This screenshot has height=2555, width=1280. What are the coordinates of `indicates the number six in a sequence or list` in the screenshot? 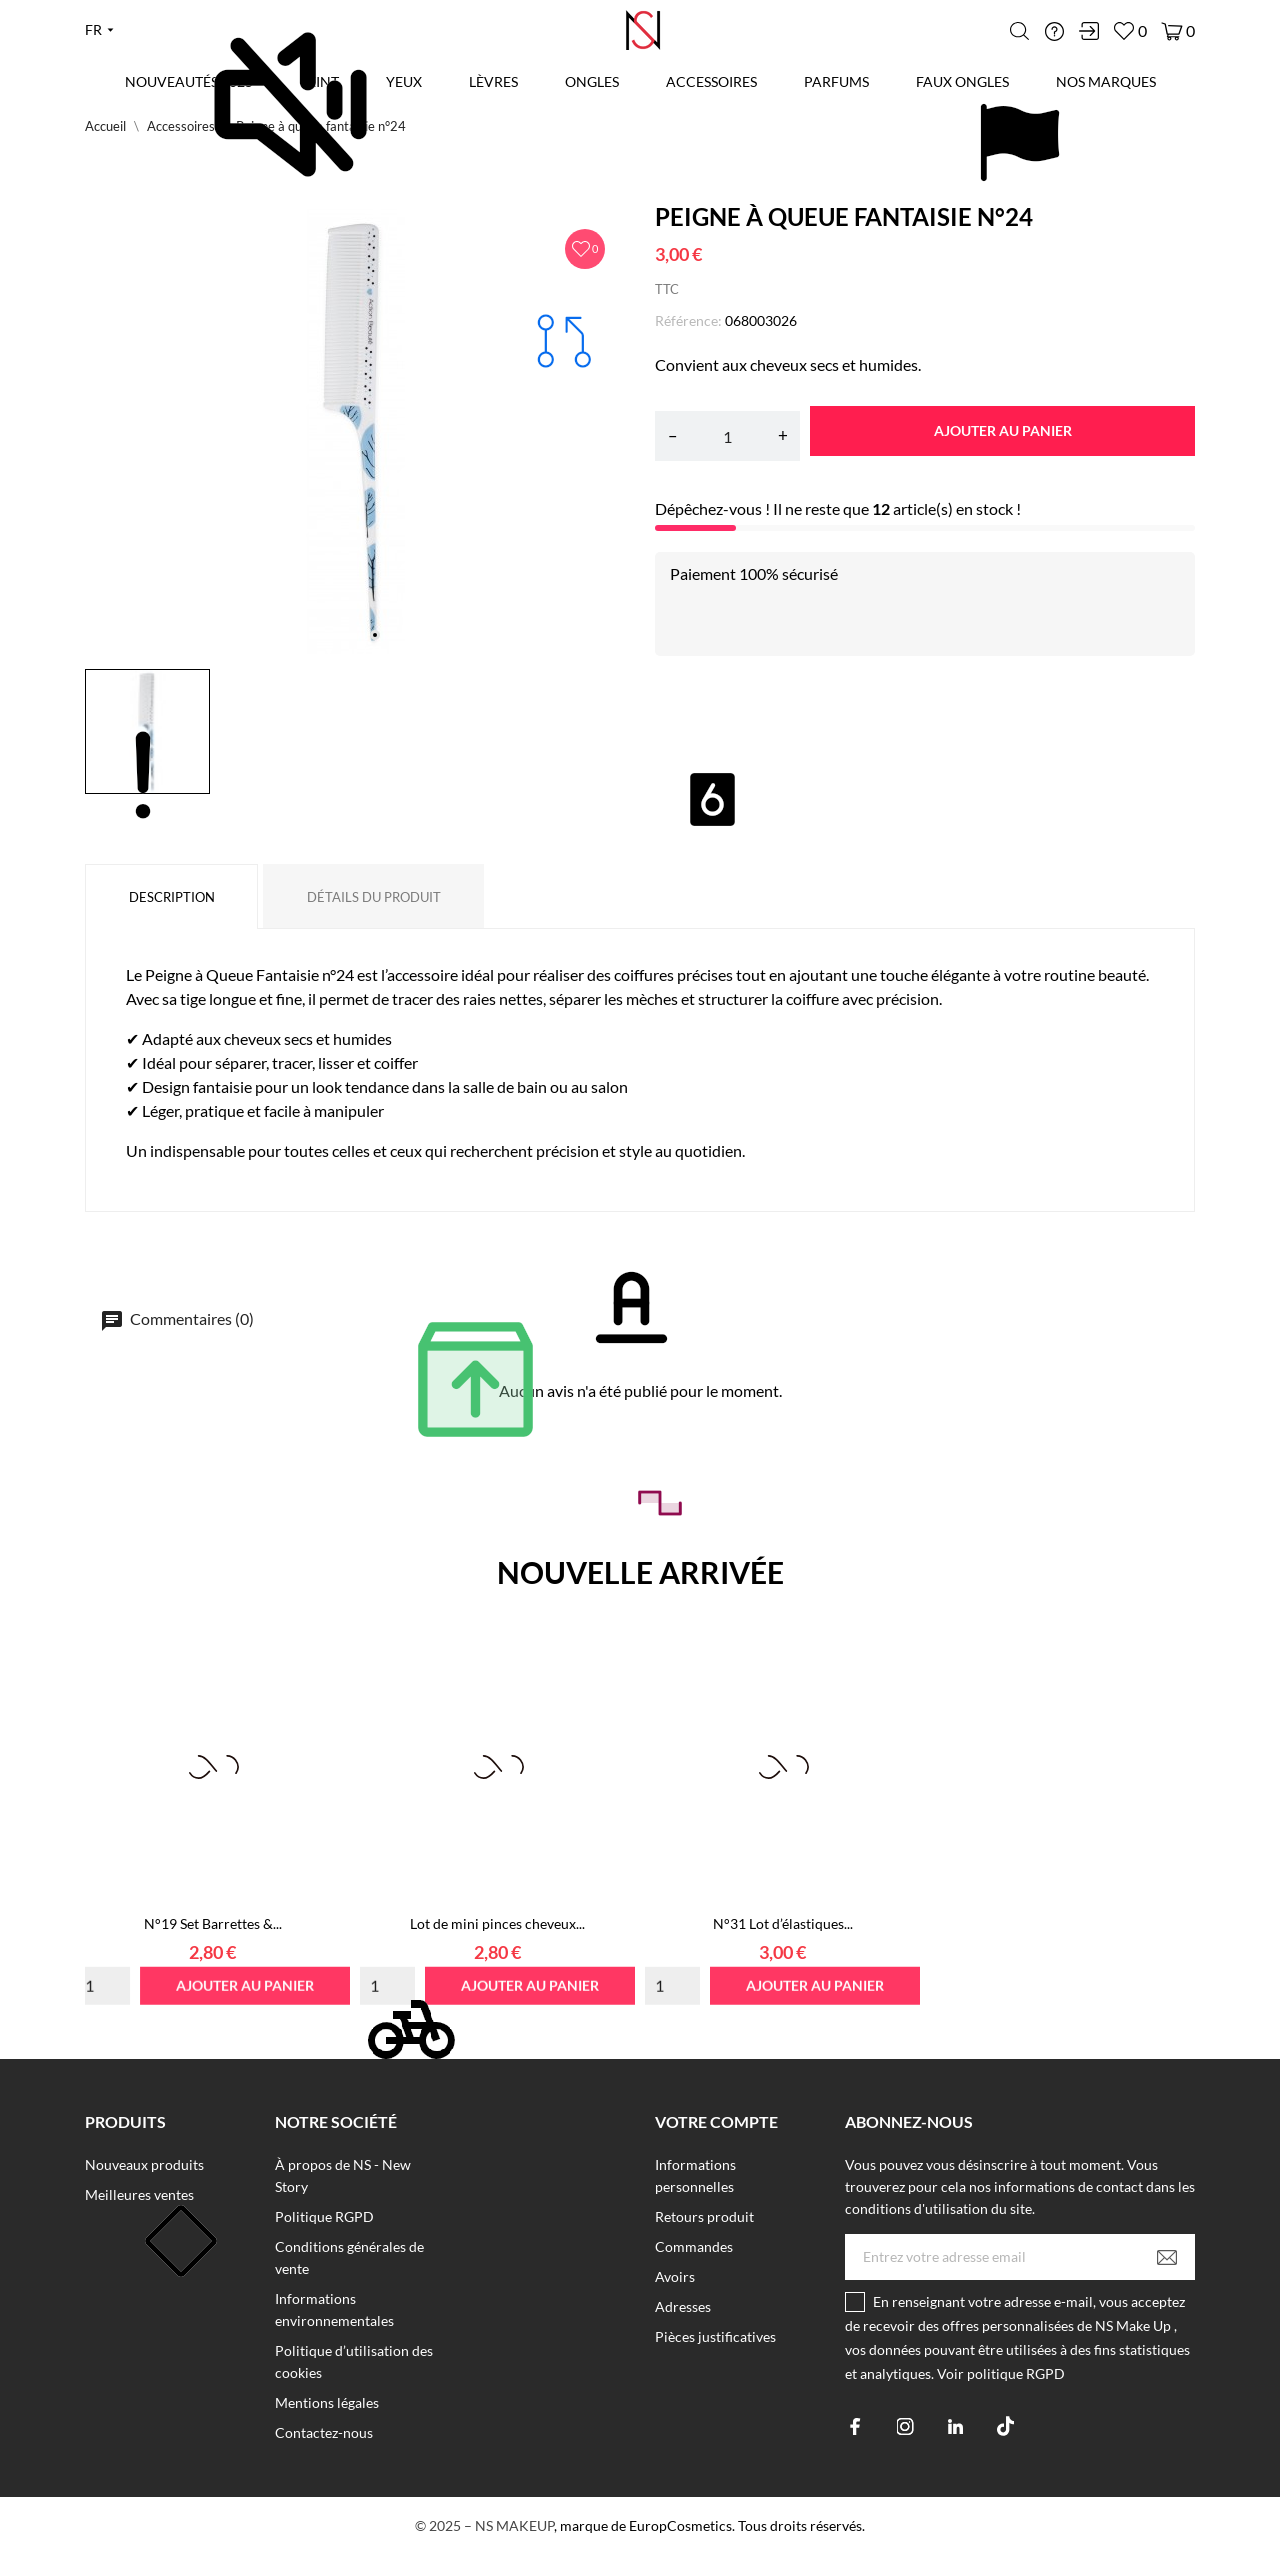 It's located at (712, 799).